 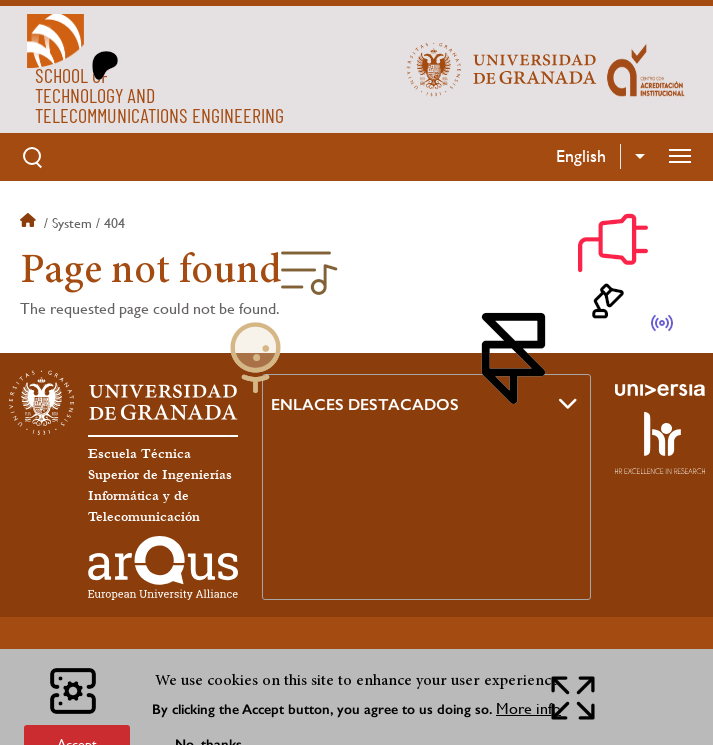 What do you see at coordinates (255, 356) in the screenshot?
I see `access golf-related features or content` at bounding box center [255, 356].